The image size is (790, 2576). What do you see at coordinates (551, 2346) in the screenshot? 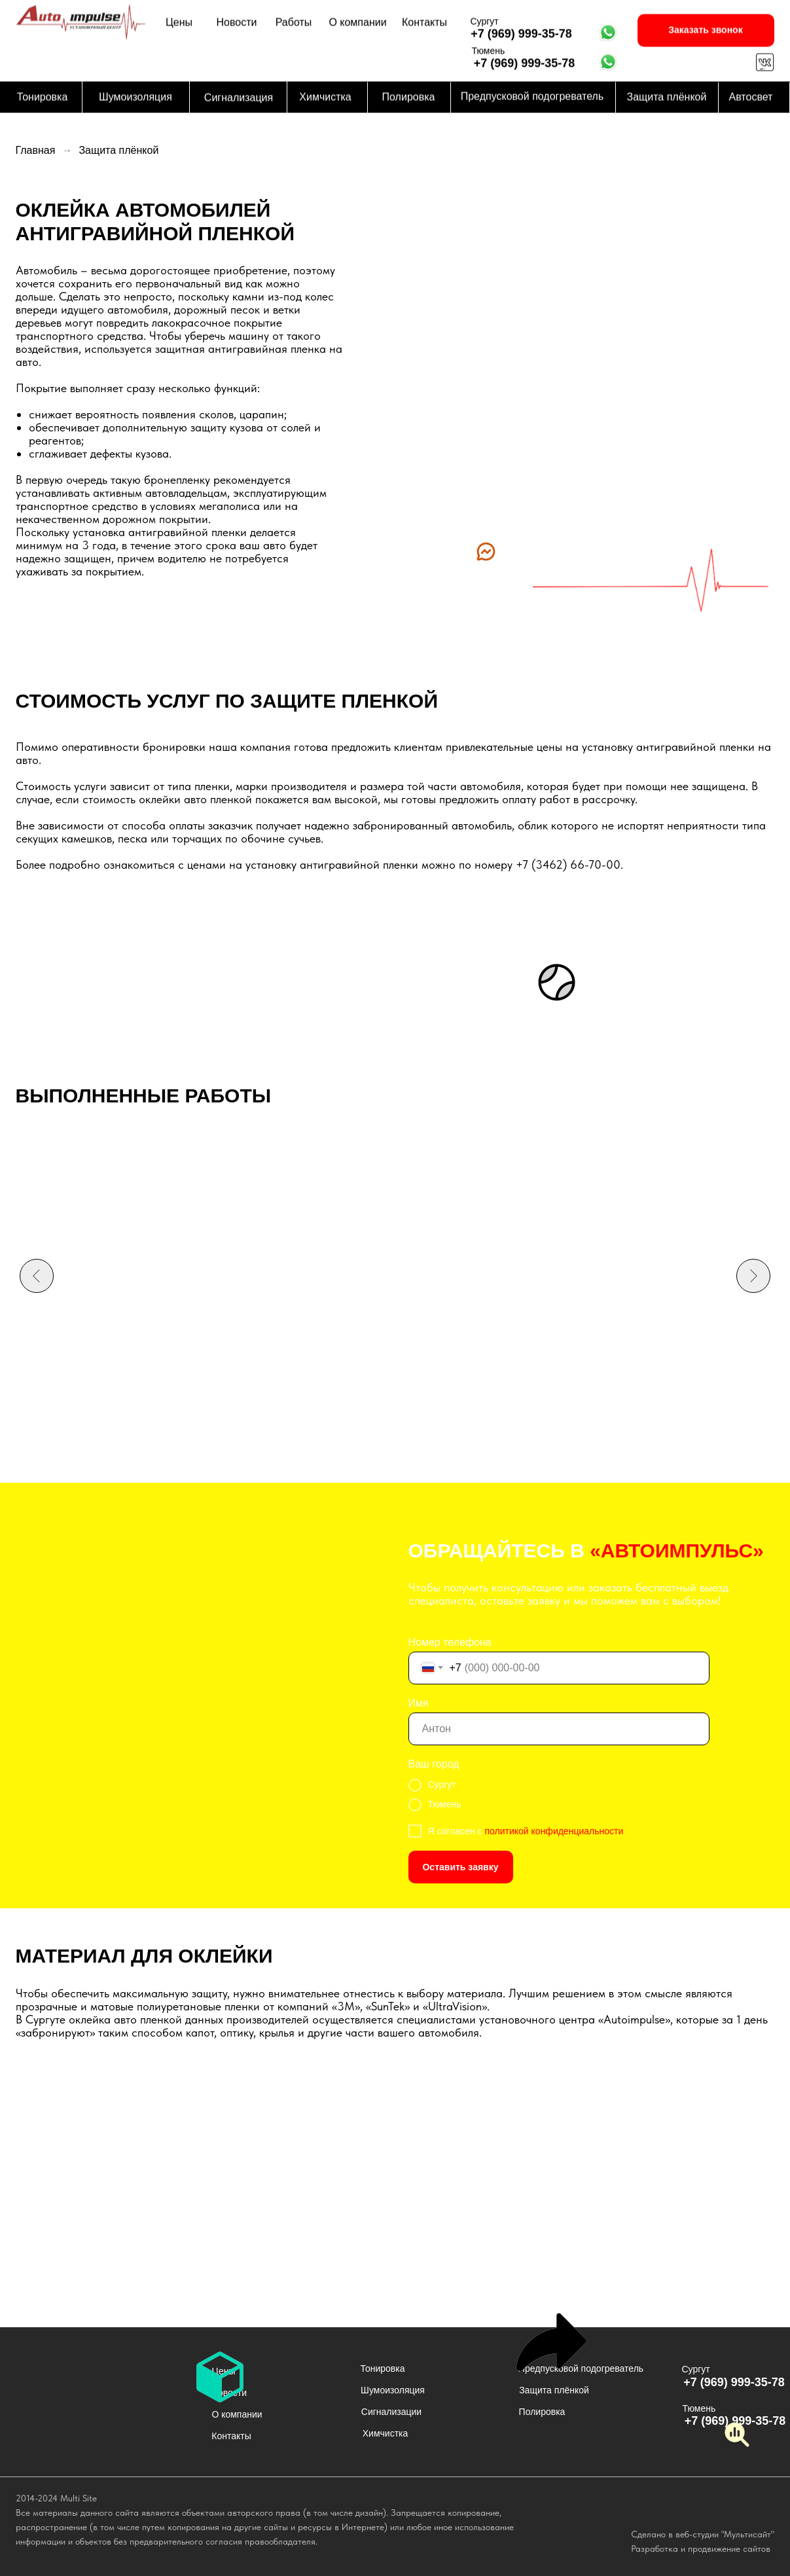
I see `share content with others` at bounding box center [551, 2346].